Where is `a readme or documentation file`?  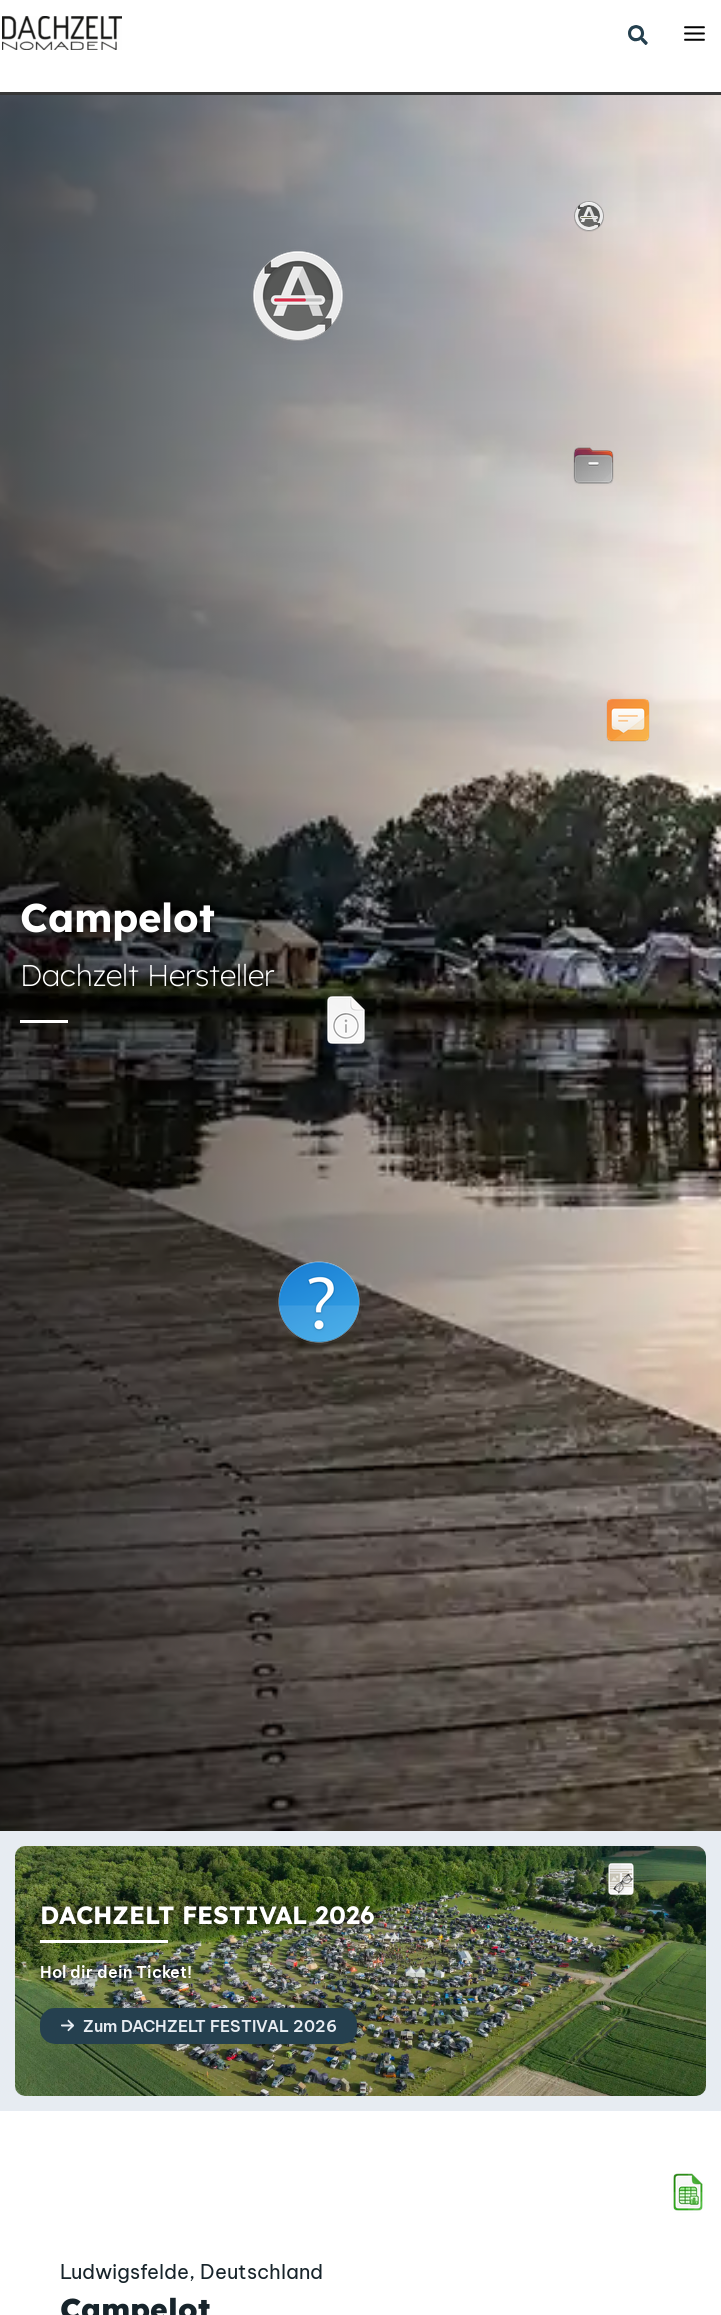
a readme or documentation file is located at coordinates (346, 1020).